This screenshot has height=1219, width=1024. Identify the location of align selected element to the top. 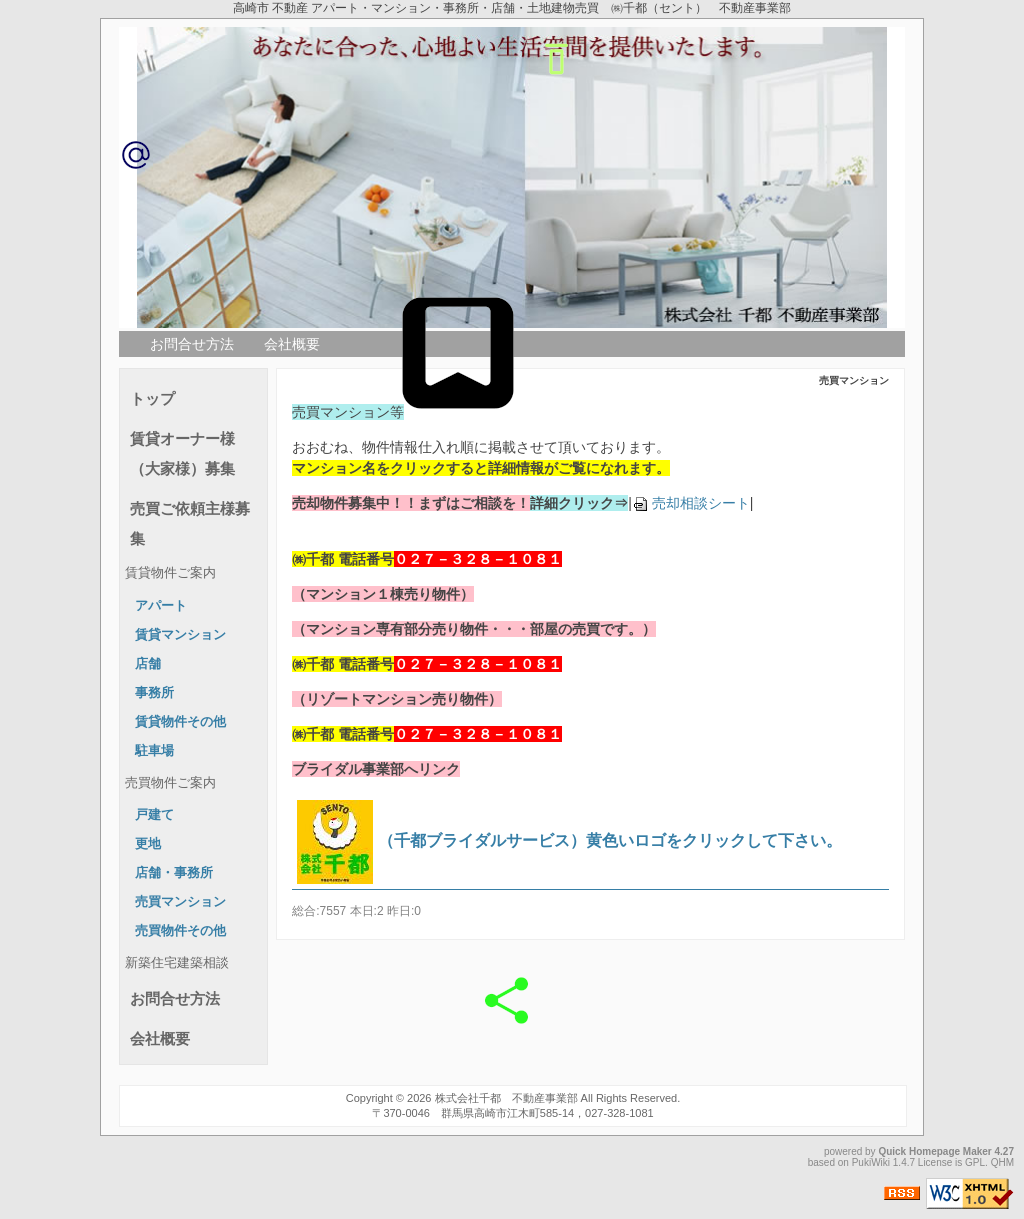
(556, 58).